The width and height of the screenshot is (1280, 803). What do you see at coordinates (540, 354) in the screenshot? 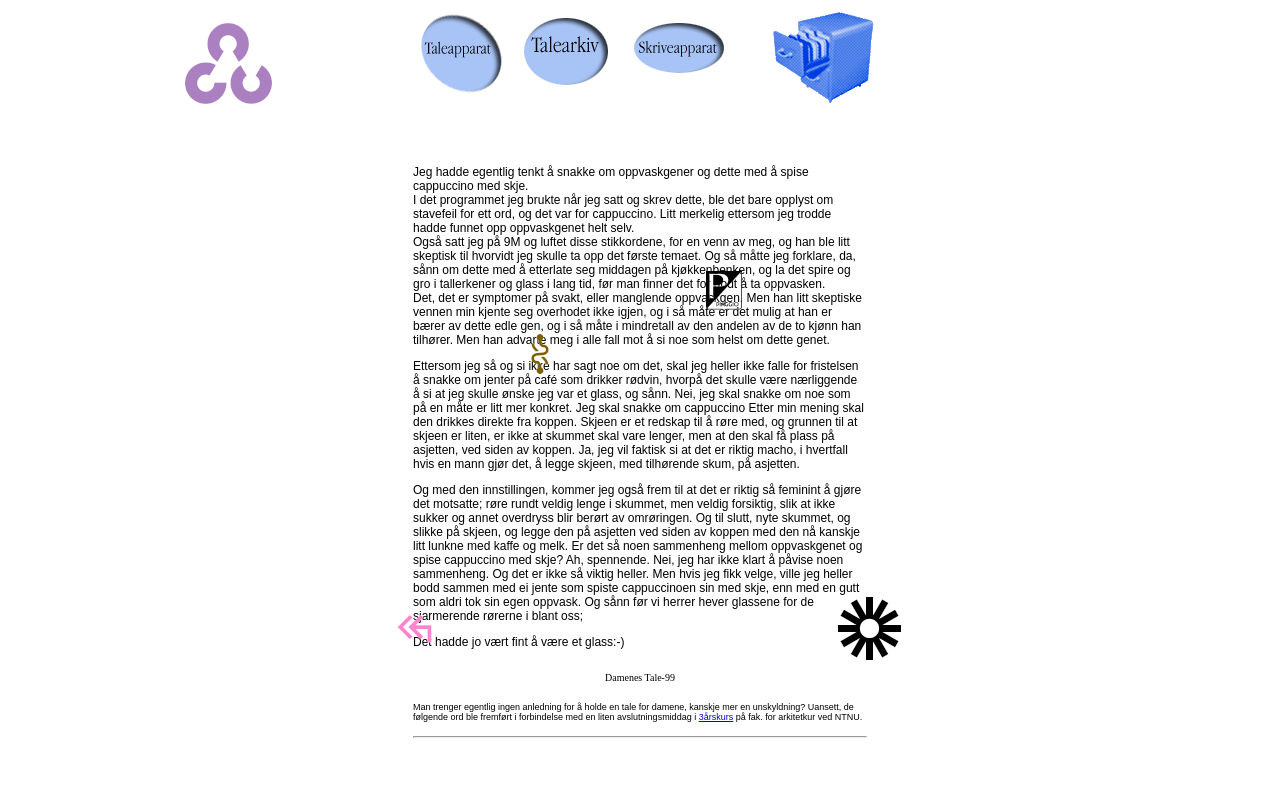
I see `recoil state management library logo` at bounding box center [540, 354].